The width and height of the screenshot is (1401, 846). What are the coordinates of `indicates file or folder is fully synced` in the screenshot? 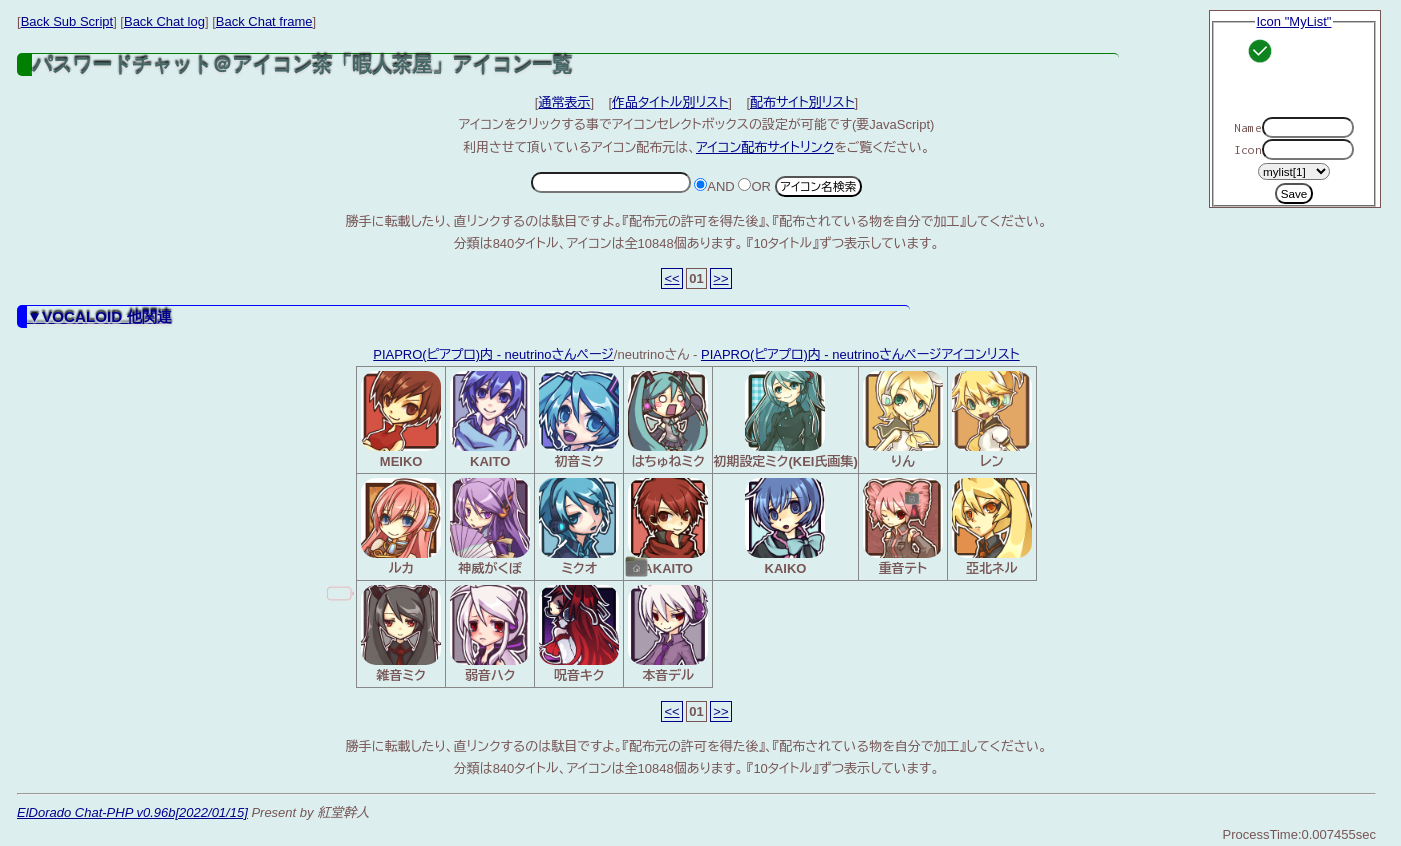 It's located at (1260, 51).